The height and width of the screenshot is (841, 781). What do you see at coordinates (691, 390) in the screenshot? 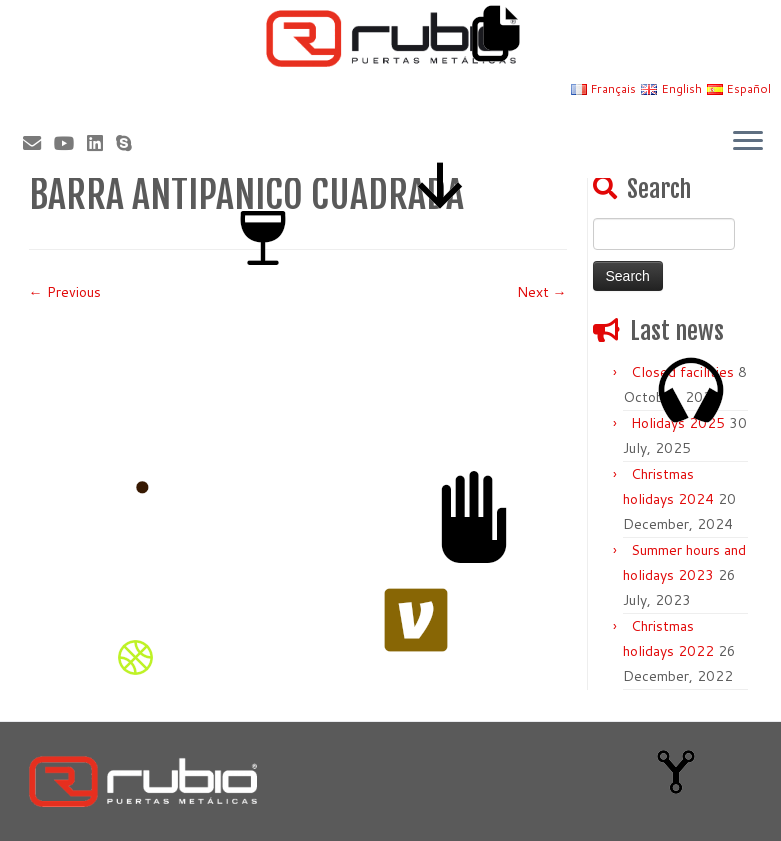
I see `contact customer support` at bounding box center [691, 390].